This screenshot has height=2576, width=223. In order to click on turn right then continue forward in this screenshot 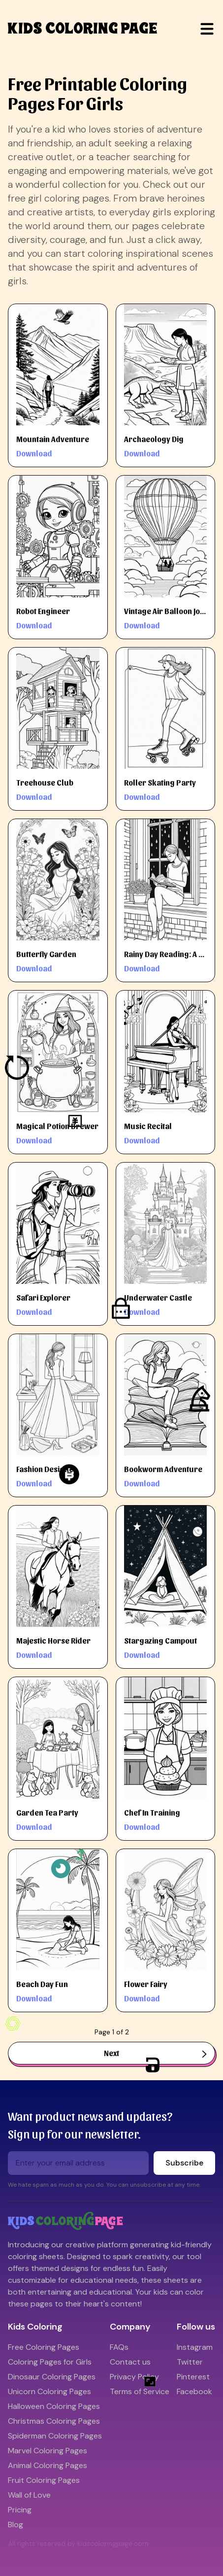, I will do `click(80, 1855)`.